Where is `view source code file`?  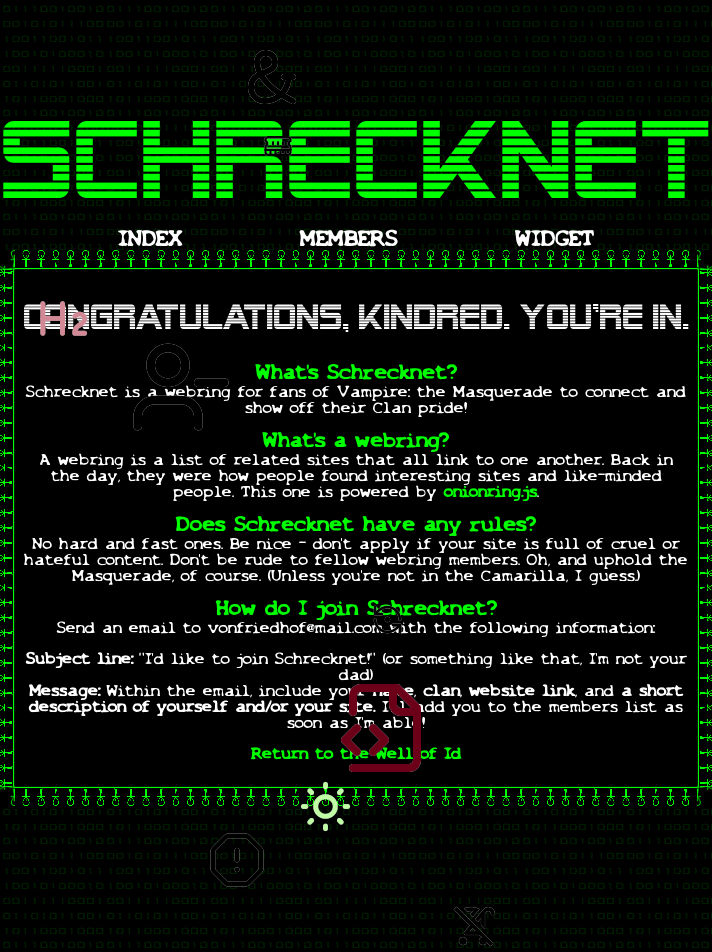
view source code file is located at coordinates (385, 728).